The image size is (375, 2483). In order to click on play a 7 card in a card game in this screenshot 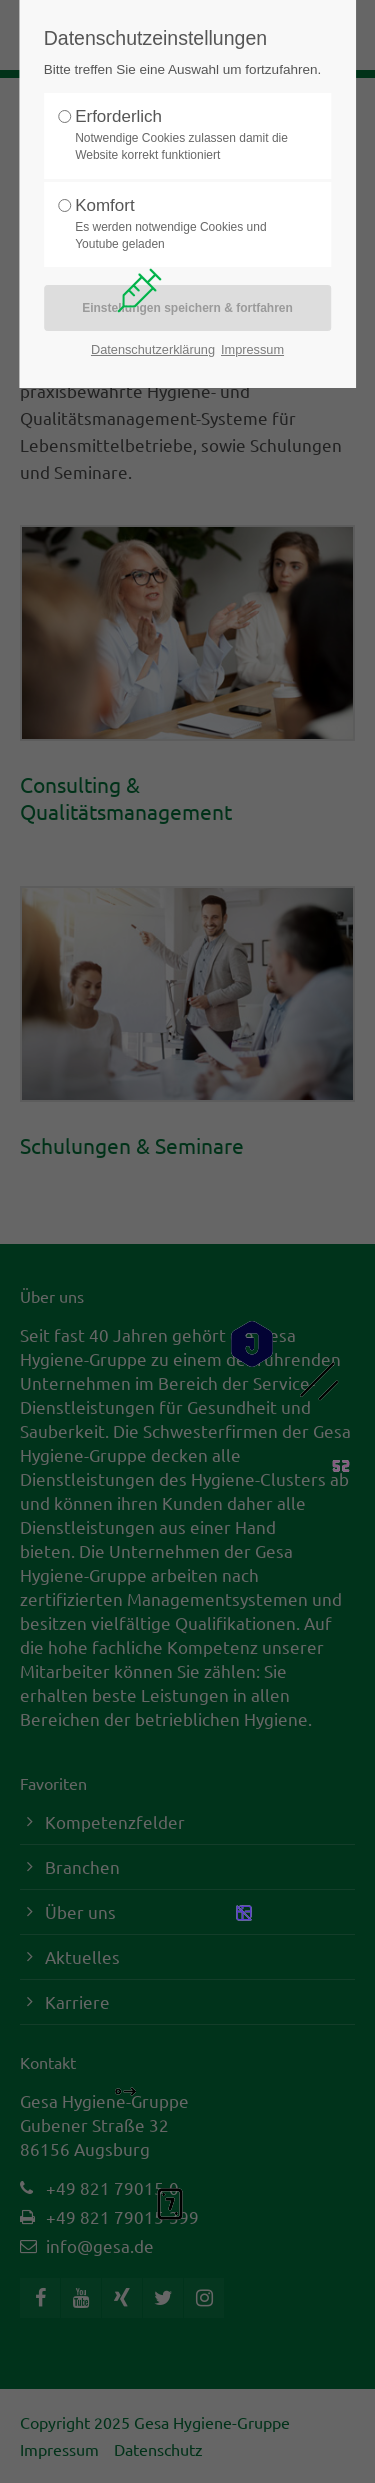, I will do `click(170, 2204)`.